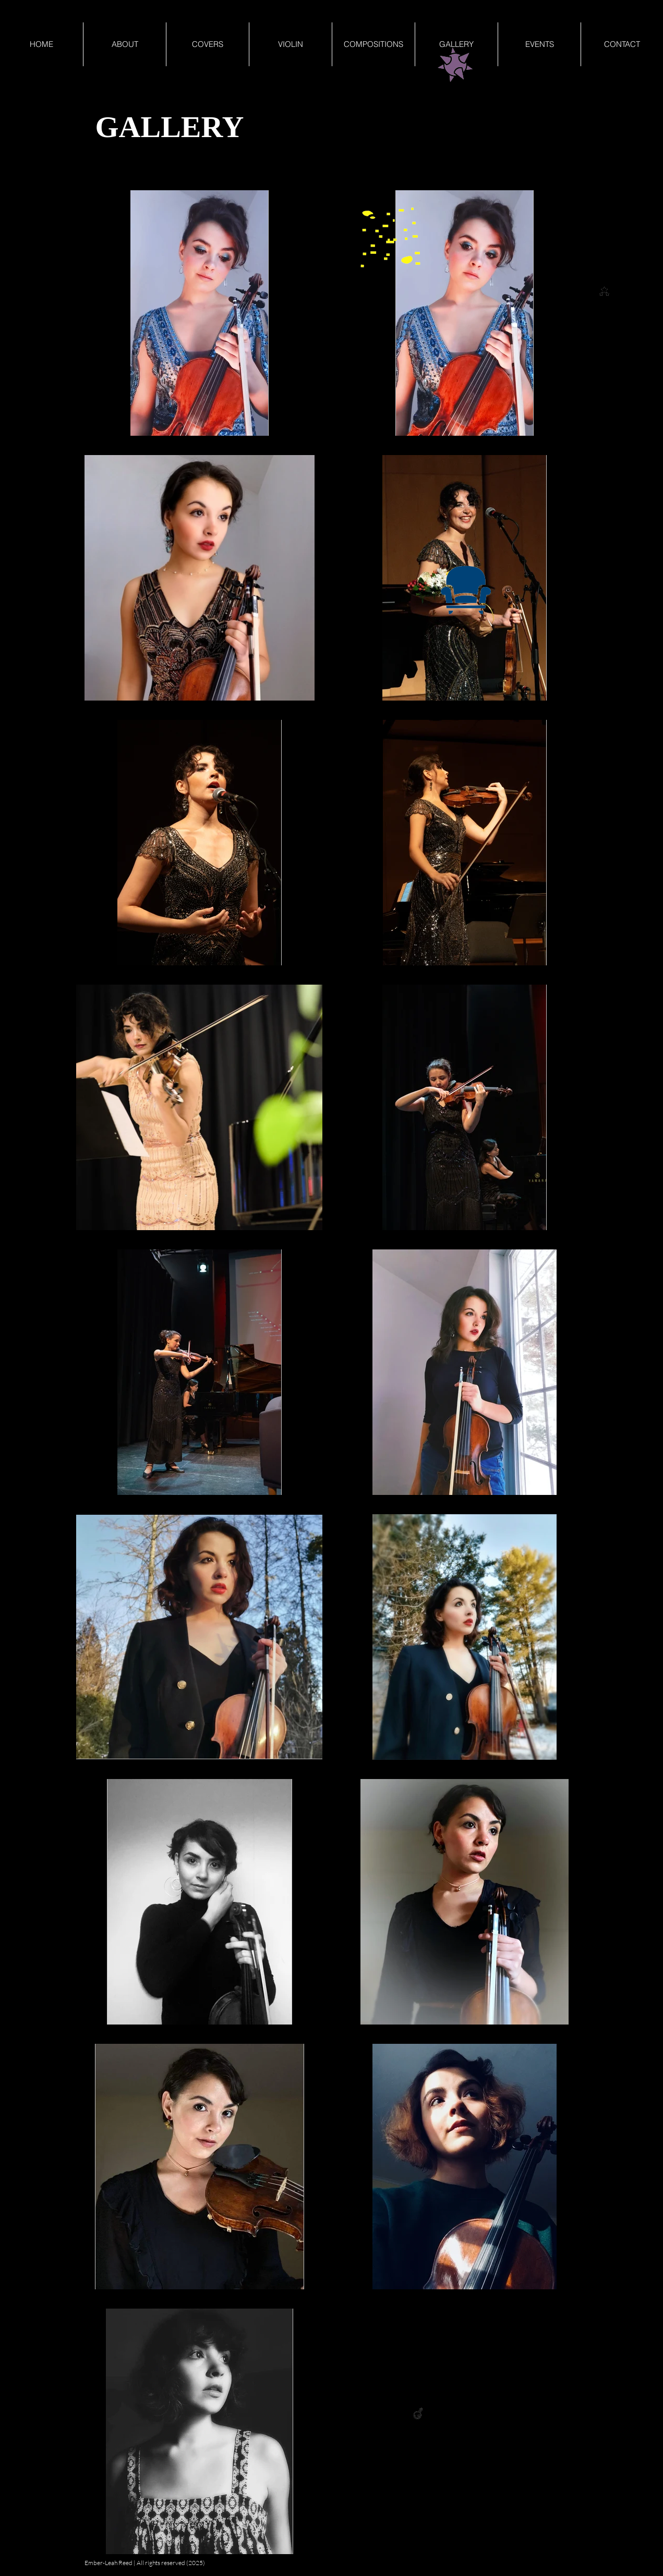  Describe the element at coordinates (604, 291) in the screenshot. I see `view your ratings or reviews` at that location.